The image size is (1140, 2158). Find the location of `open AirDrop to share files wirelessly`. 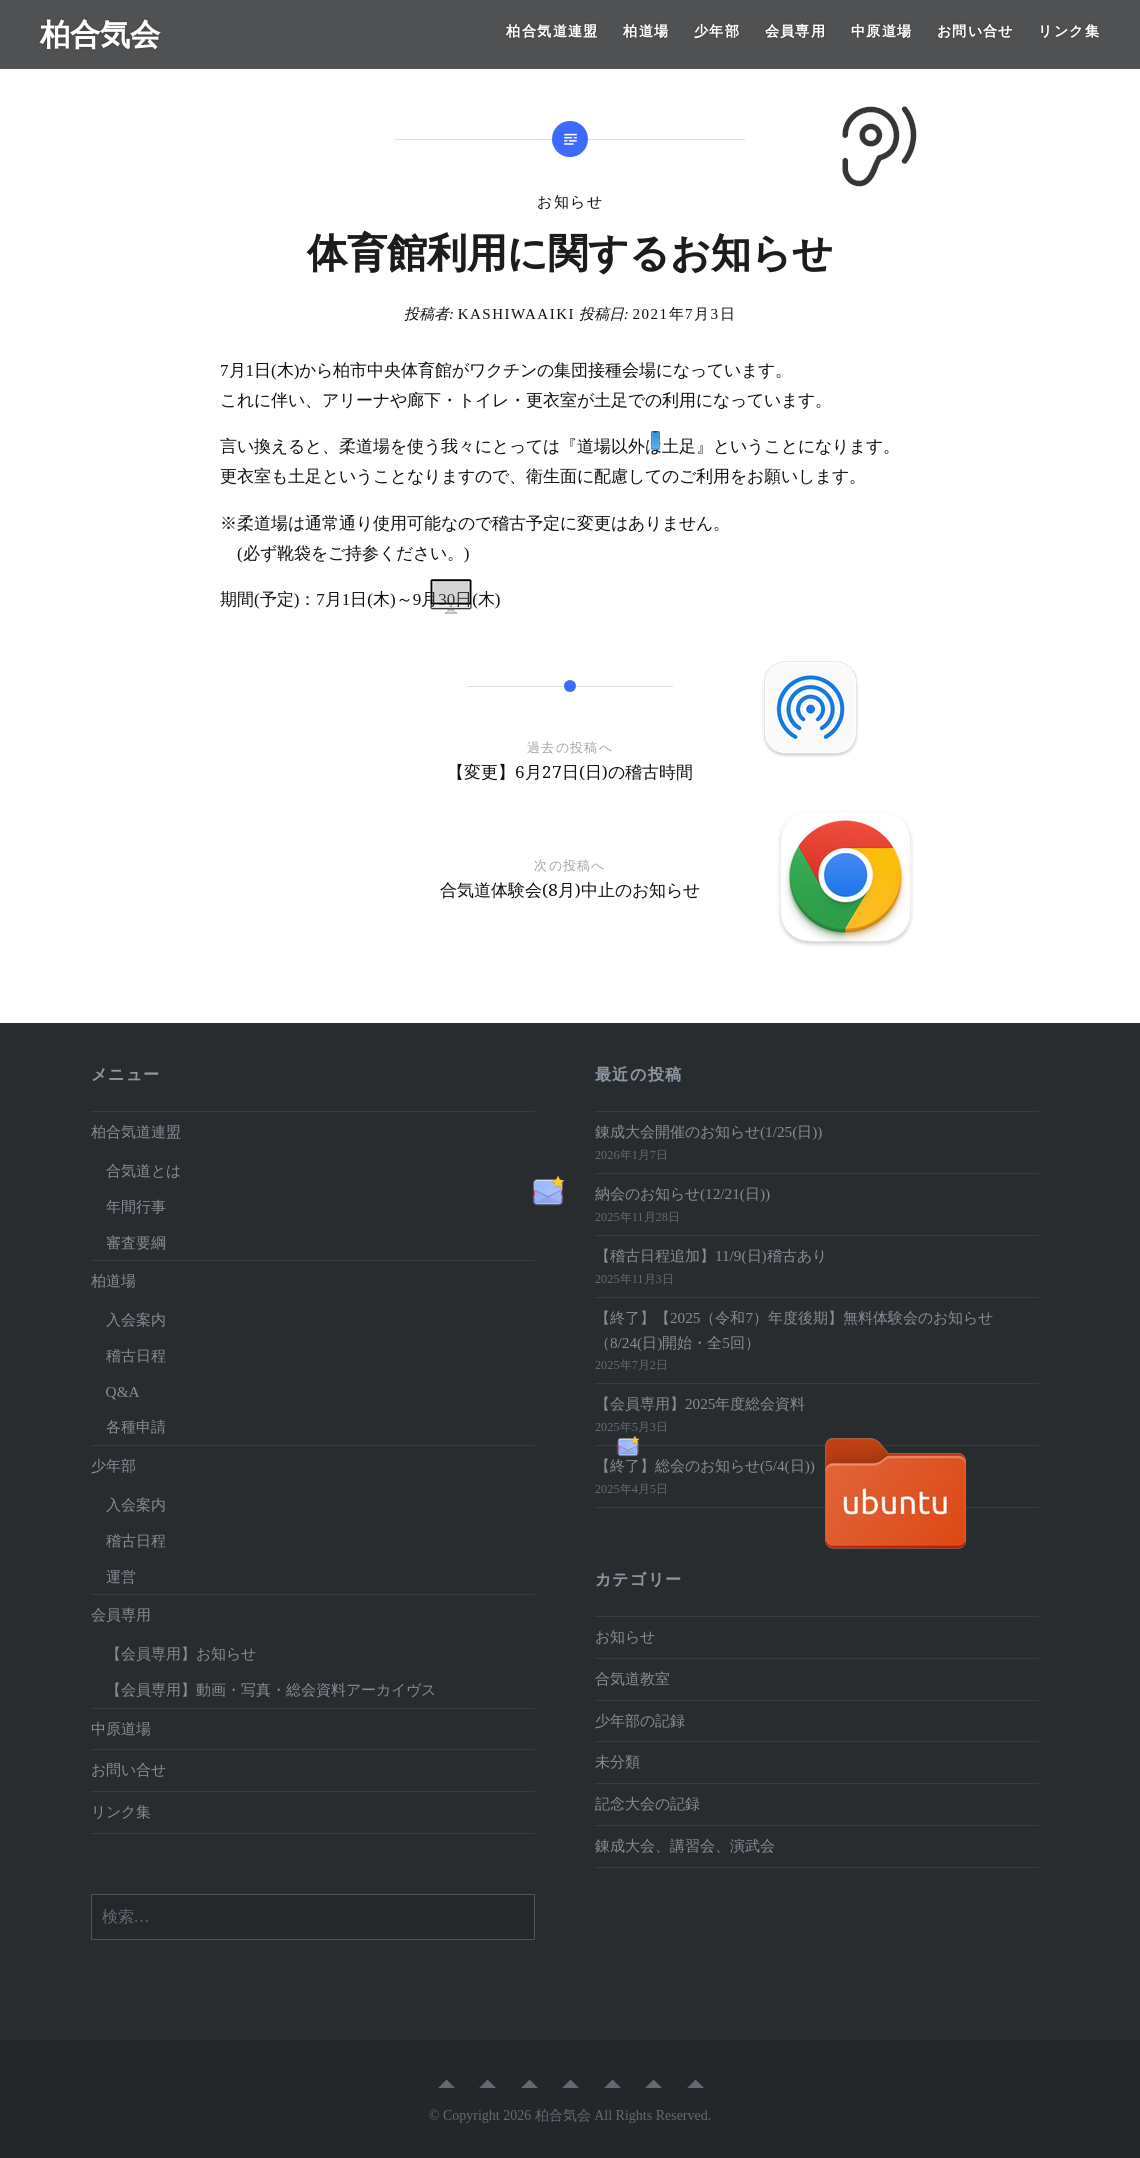

open AirDrop to share files wirelessly is located at coordinates (810, 707).